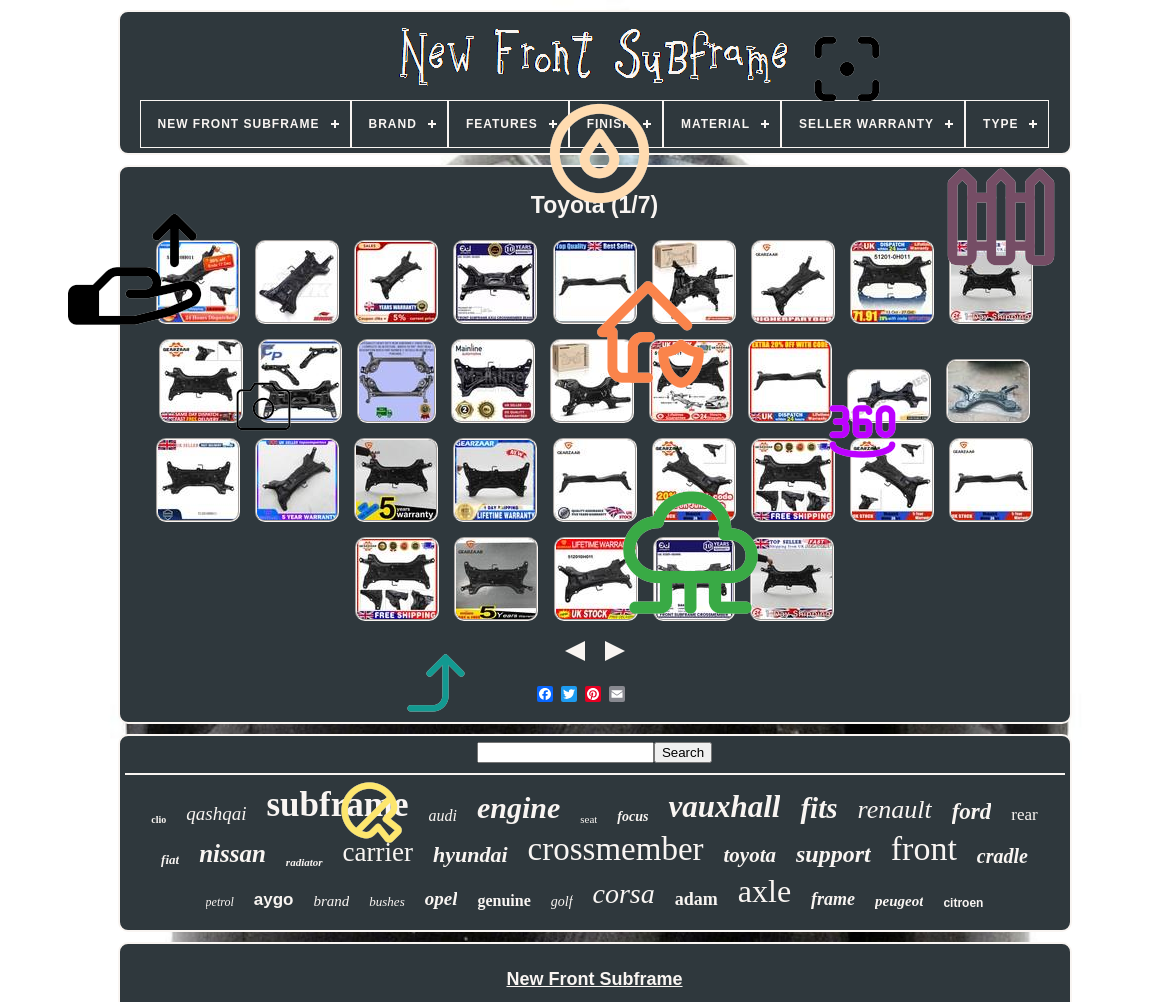 The image size is (1175, 1002). Describe the element at coordinates (862, 431) in the screenshot. I see `view 360-degree panoramic content` at that location.